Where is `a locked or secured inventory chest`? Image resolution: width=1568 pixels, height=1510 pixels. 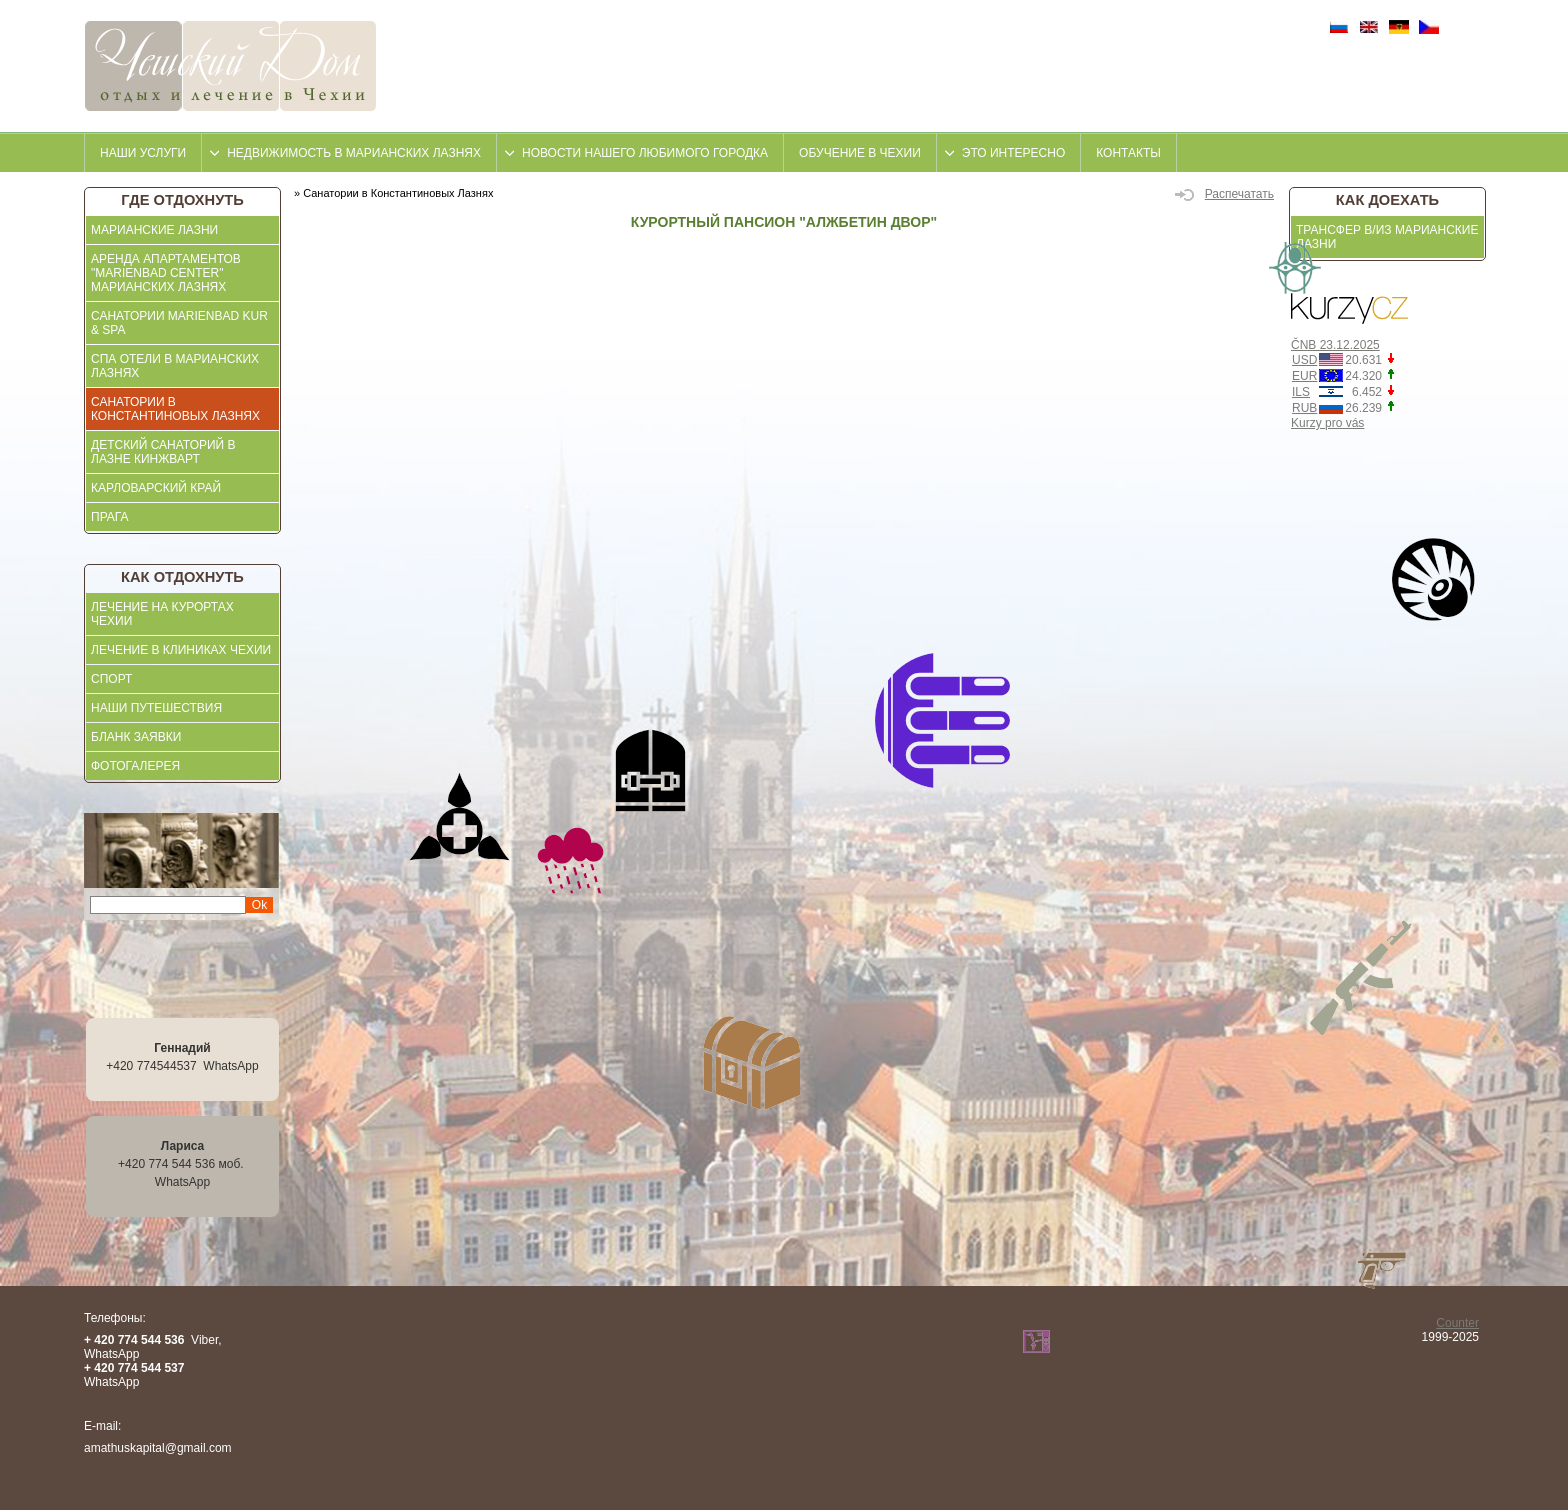
a locked or secured inventory chest is located at coordinates (752, 1064).